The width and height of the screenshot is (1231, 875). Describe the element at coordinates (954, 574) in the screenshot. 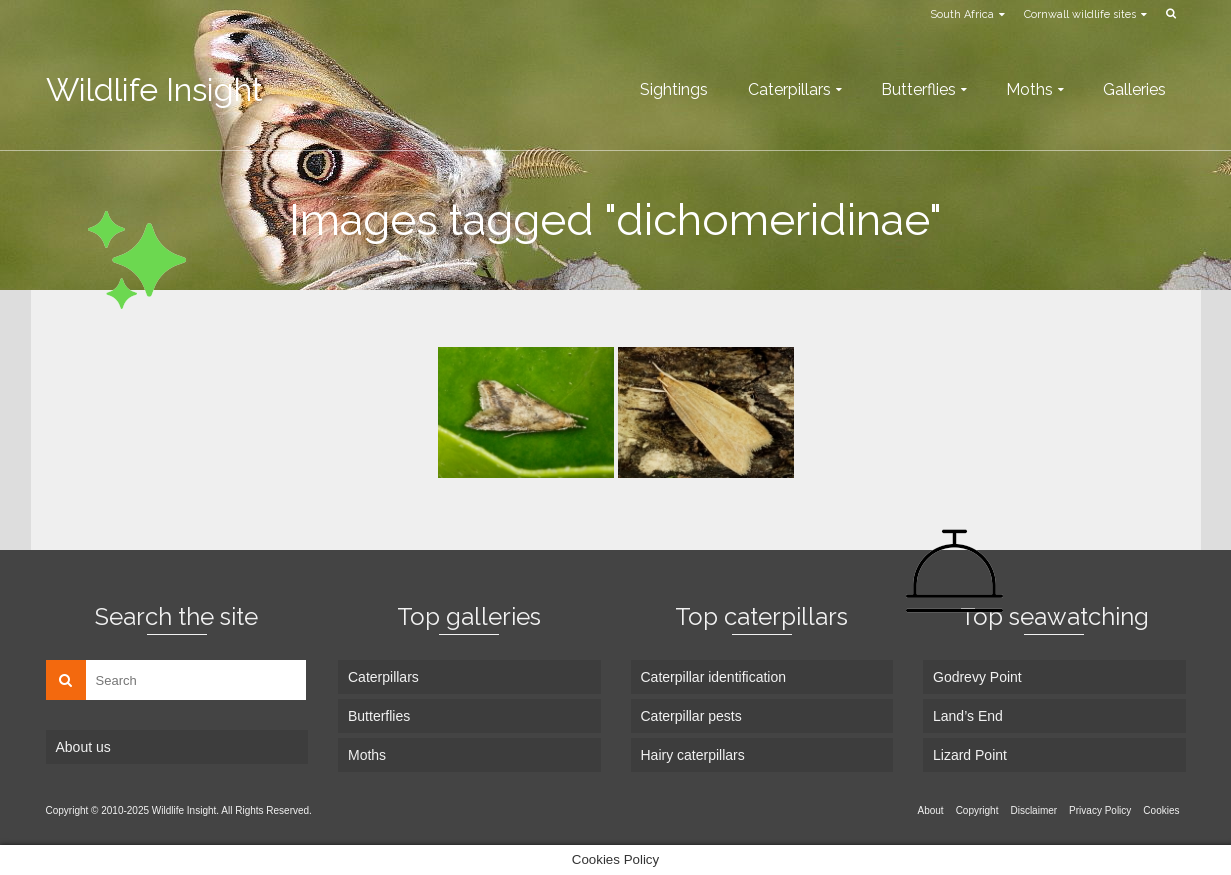

I see `request service or assistance` at that location.